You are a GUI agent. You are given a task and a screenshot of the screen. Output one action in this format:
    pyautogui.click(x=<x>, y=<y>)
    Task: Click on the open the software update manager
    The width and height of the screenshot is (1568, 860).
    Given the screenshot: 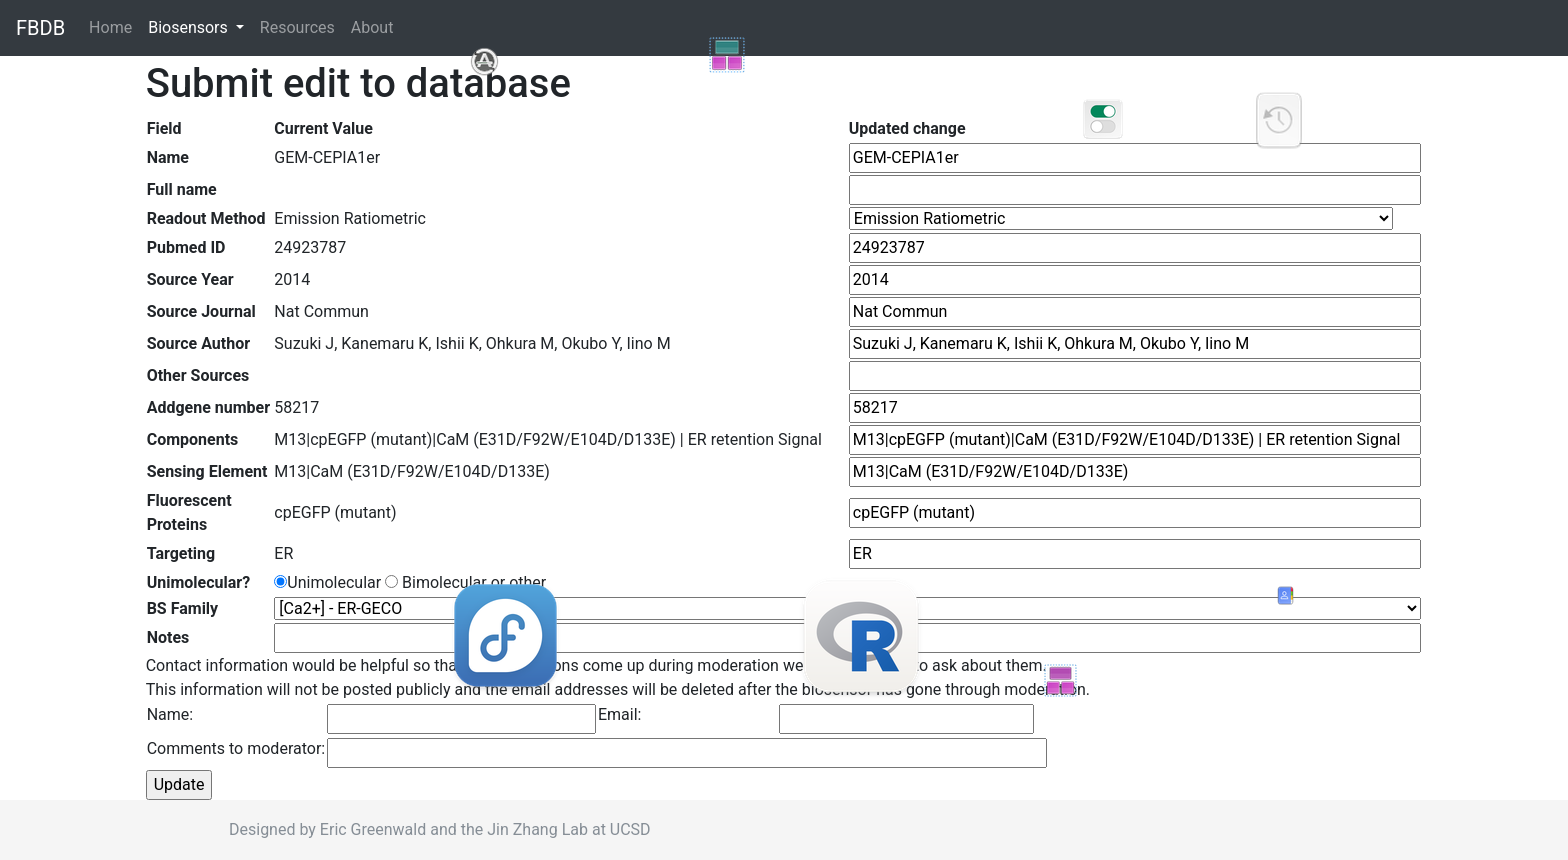 What is the action you would take?
    pyautogui.click(x=484, y=61)
    